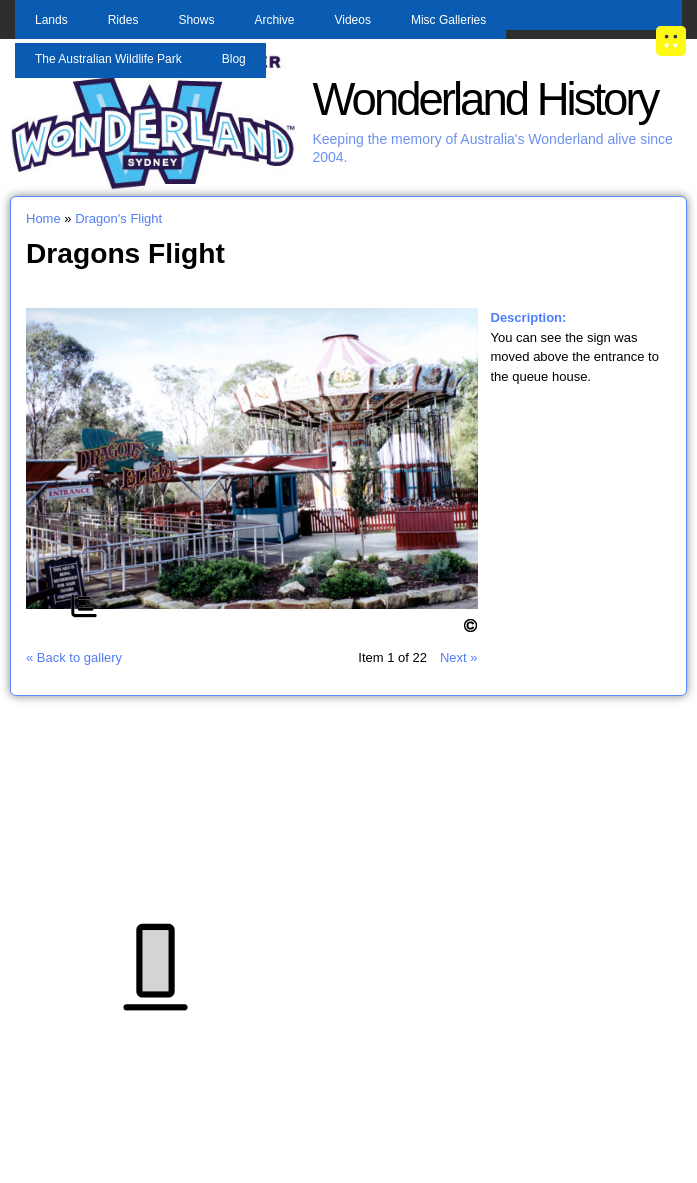 The image size is (697, 1183). Describe the element at coordinates (671, 41) in the screenshot. I see `roll a random number or generate a random result` at that location.